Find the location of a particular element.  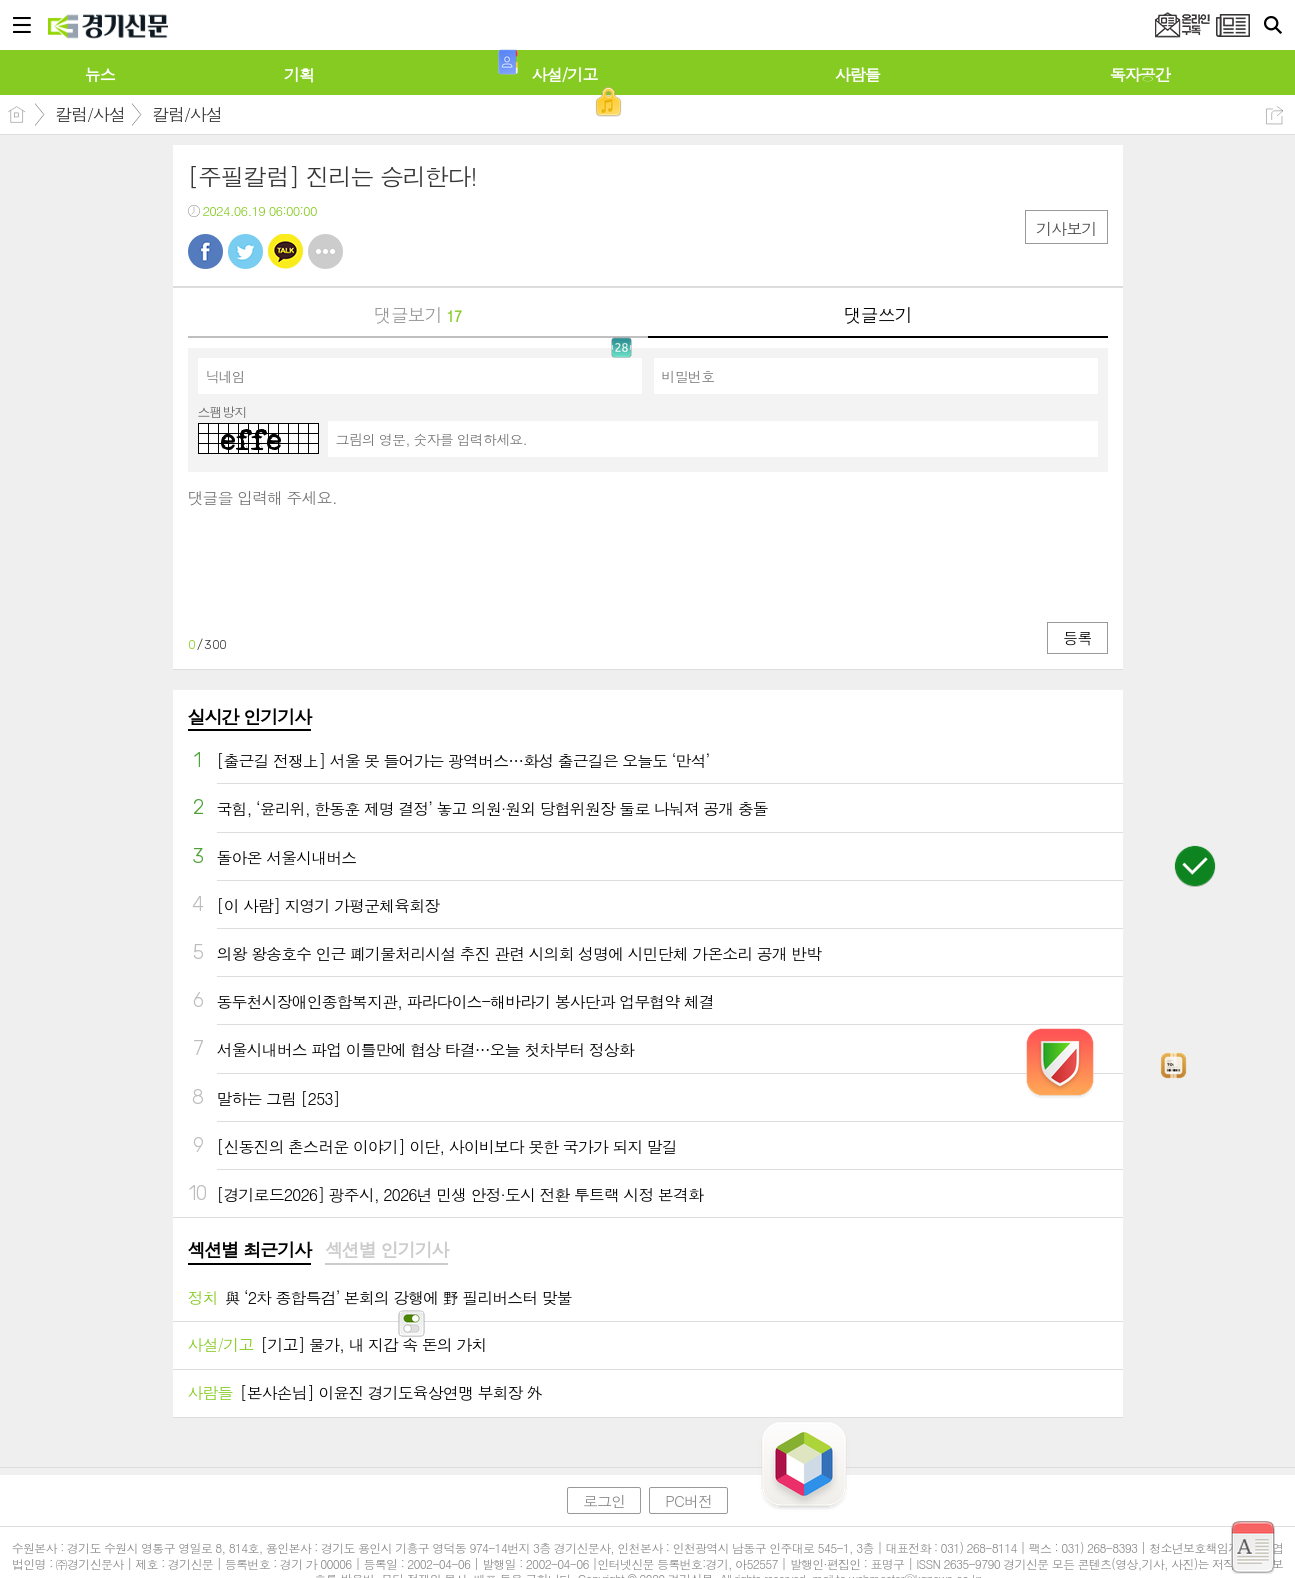

open firewall configuration settings is located at coordinates (1060, 1062).